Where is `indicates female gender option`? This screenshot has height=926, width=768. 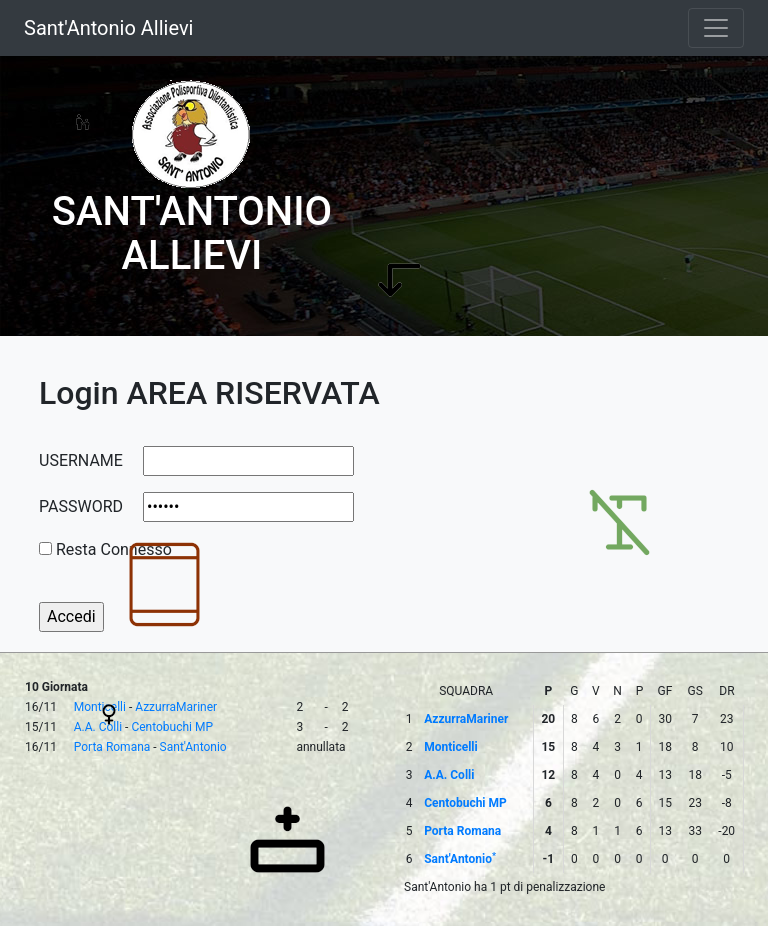 indicates female gender option is located at coordinates (109, 714).